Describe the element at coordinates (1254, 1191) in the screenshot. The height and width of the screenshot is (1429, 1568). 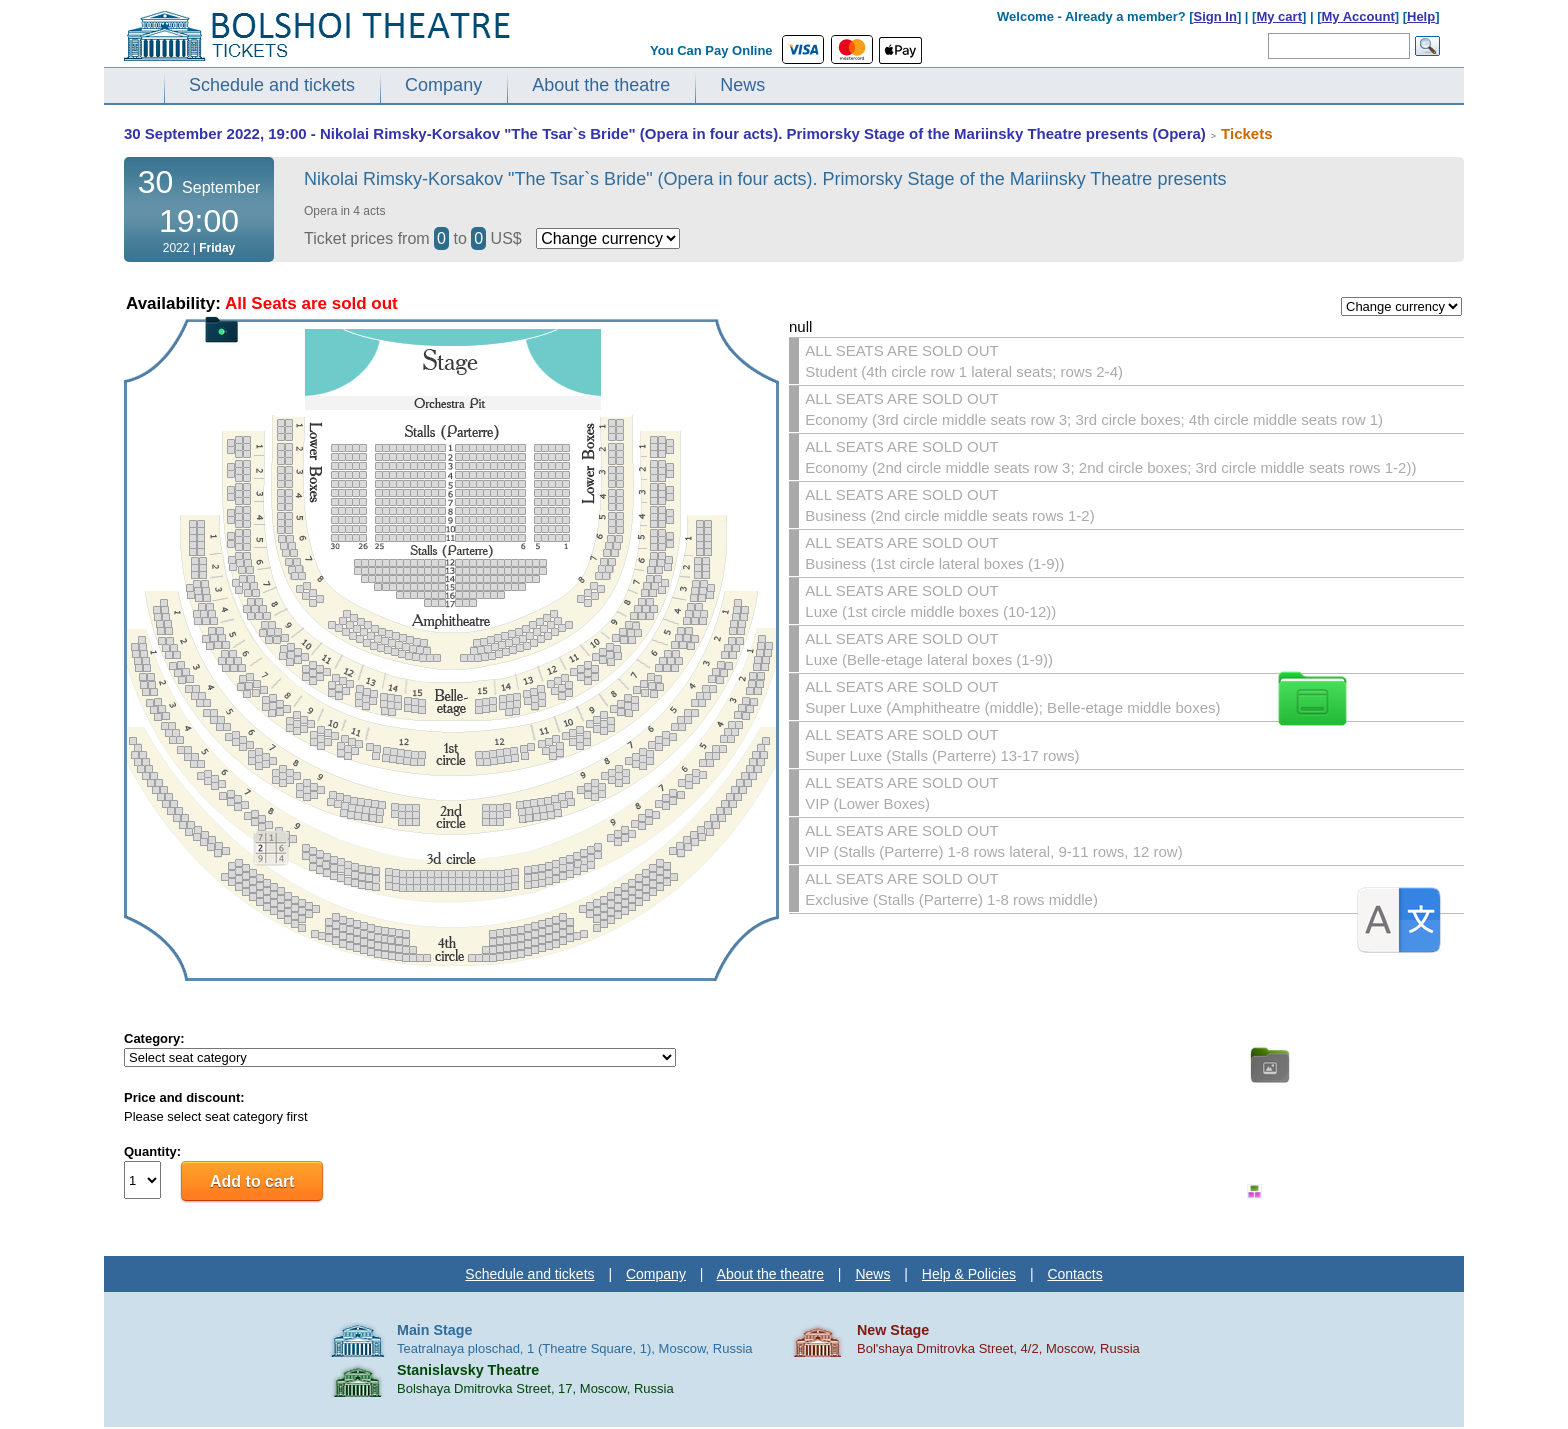
I see `select all items in the current view` at that location.